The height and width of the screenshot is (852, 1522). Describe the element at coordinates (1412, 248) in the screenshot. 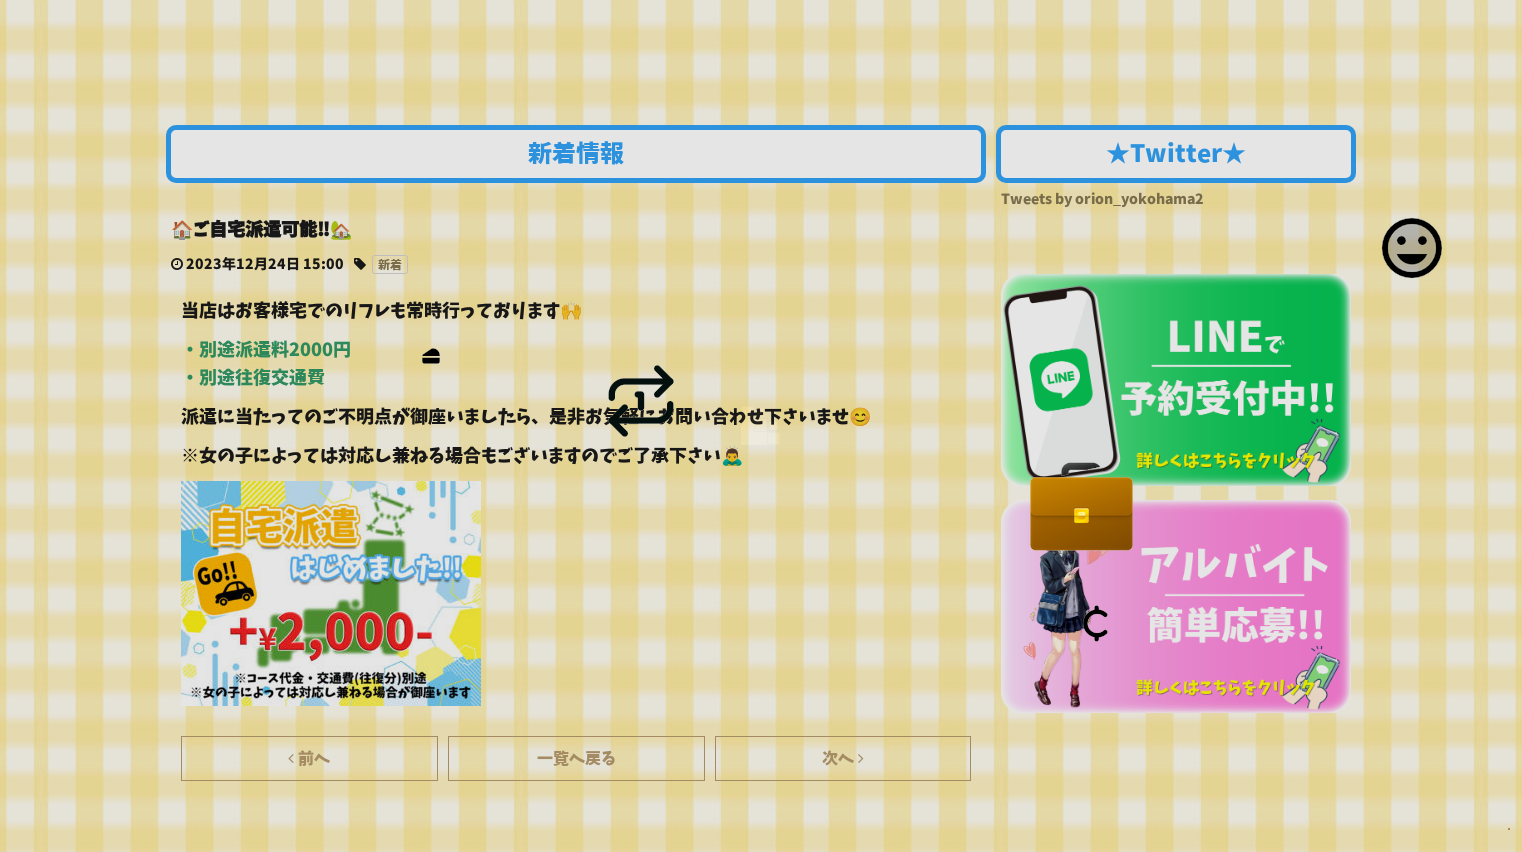

I see `select your current mood or emotional state` at that location.